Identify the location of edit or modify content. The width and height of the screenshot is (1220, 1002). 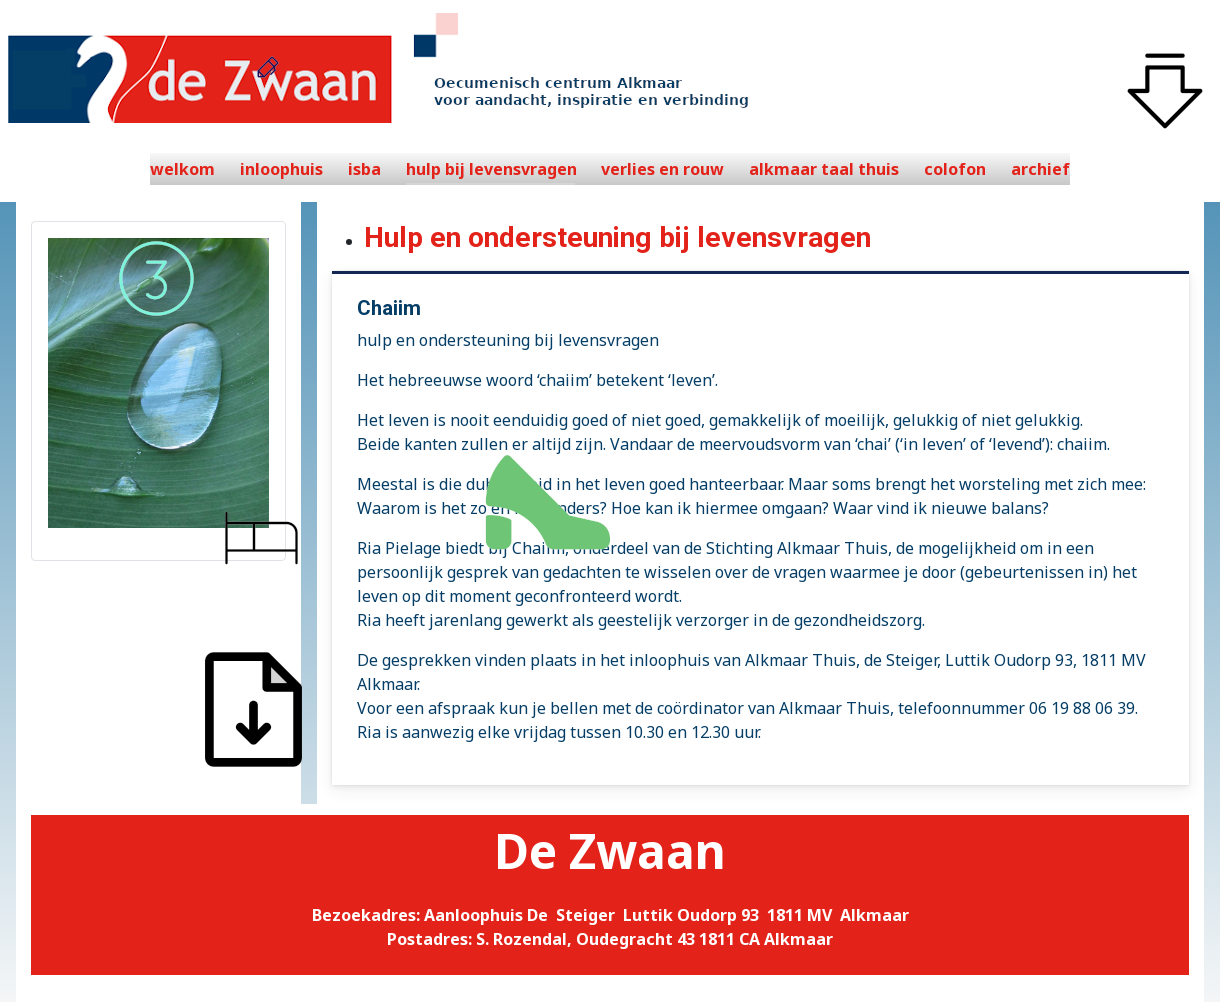
(267, 67).